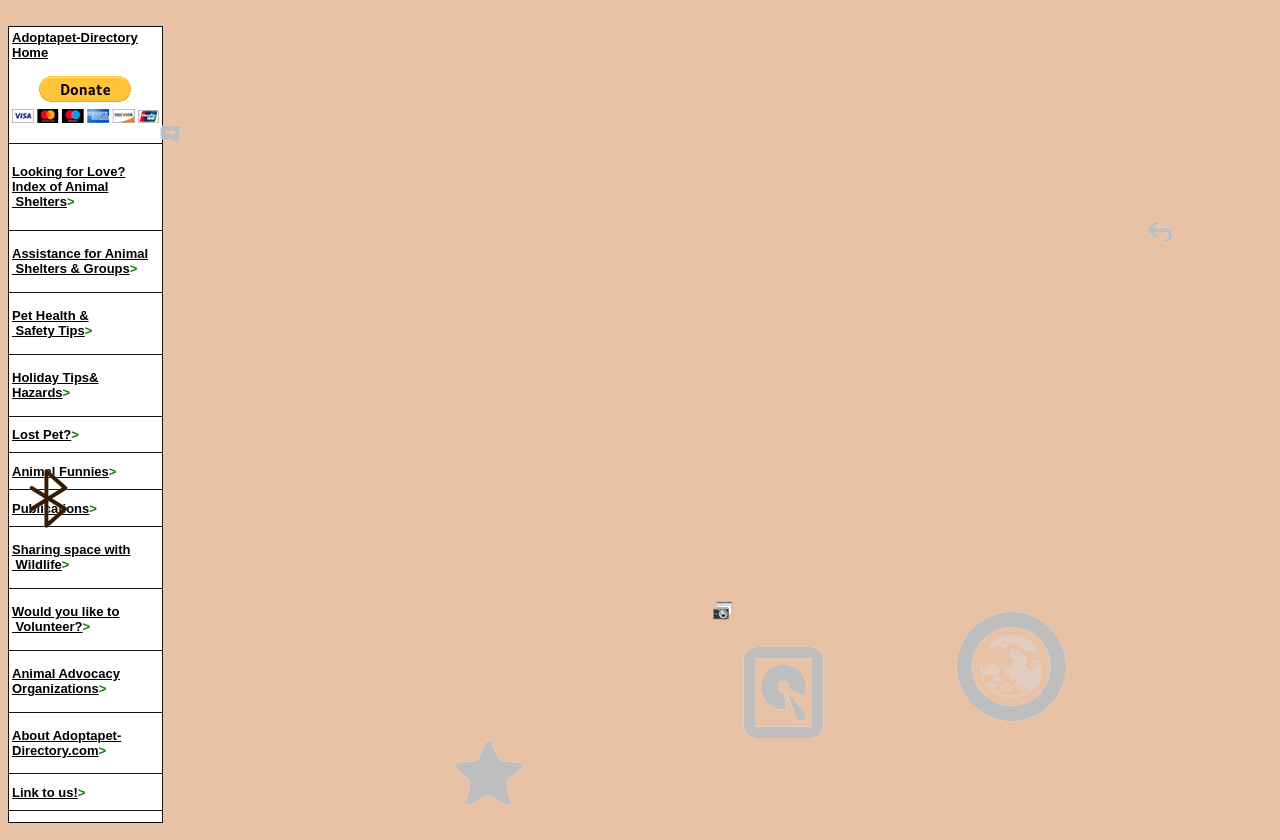  What do you see at coordinates (488, 775) in the screenshot?
I see `access your bookmarked items` at bounding box center [488, 775].